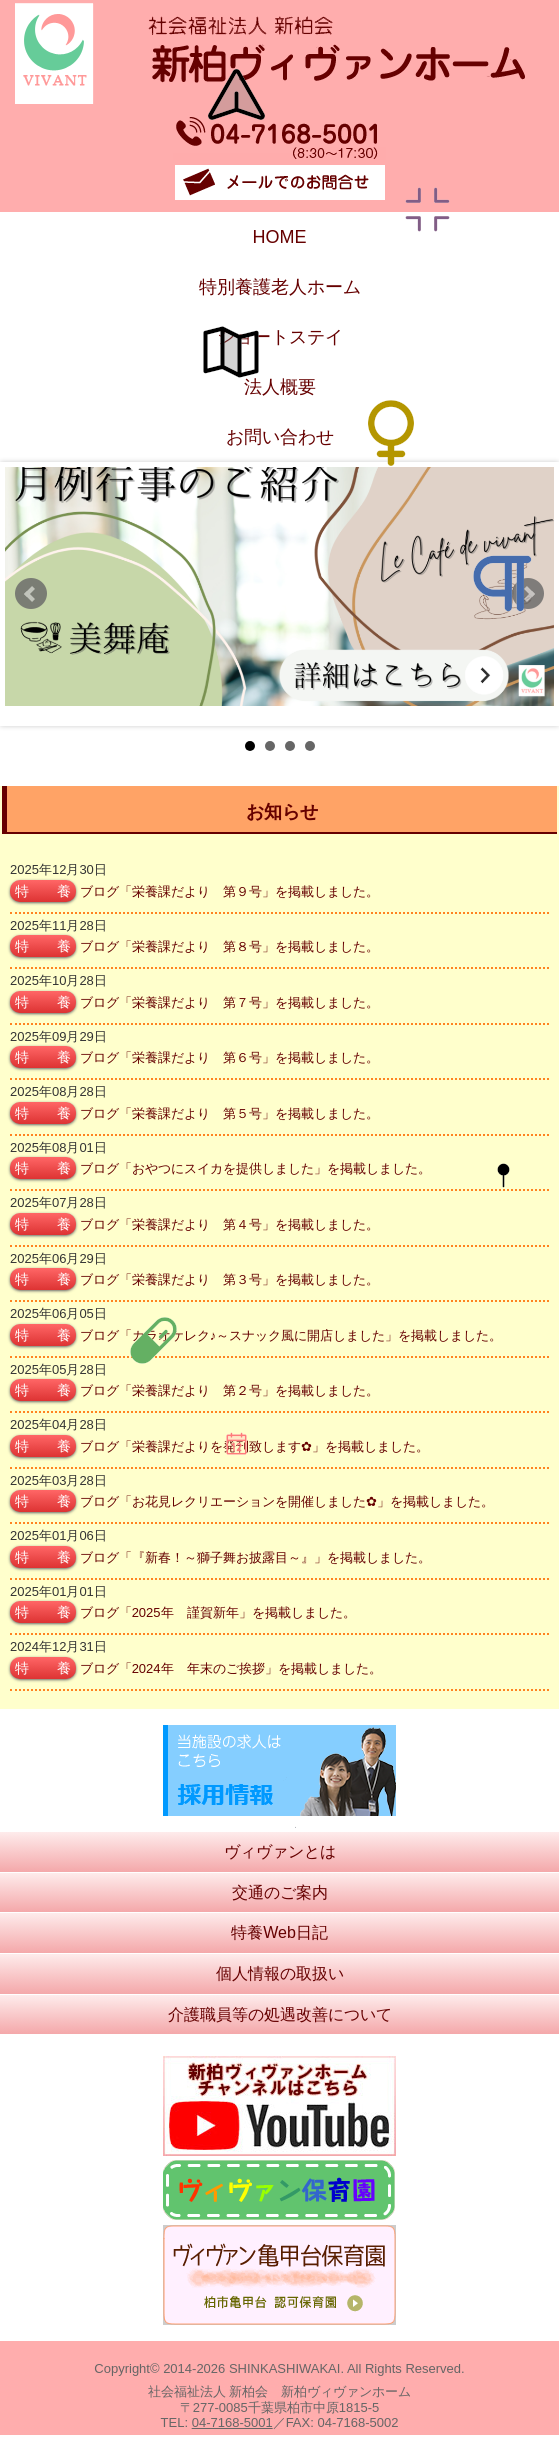 The width and height of the screenshot is (559, 2439). Describe the element at coordinates (427, 209) in the screenshot. I see `exit fullscreen mode` at that location.